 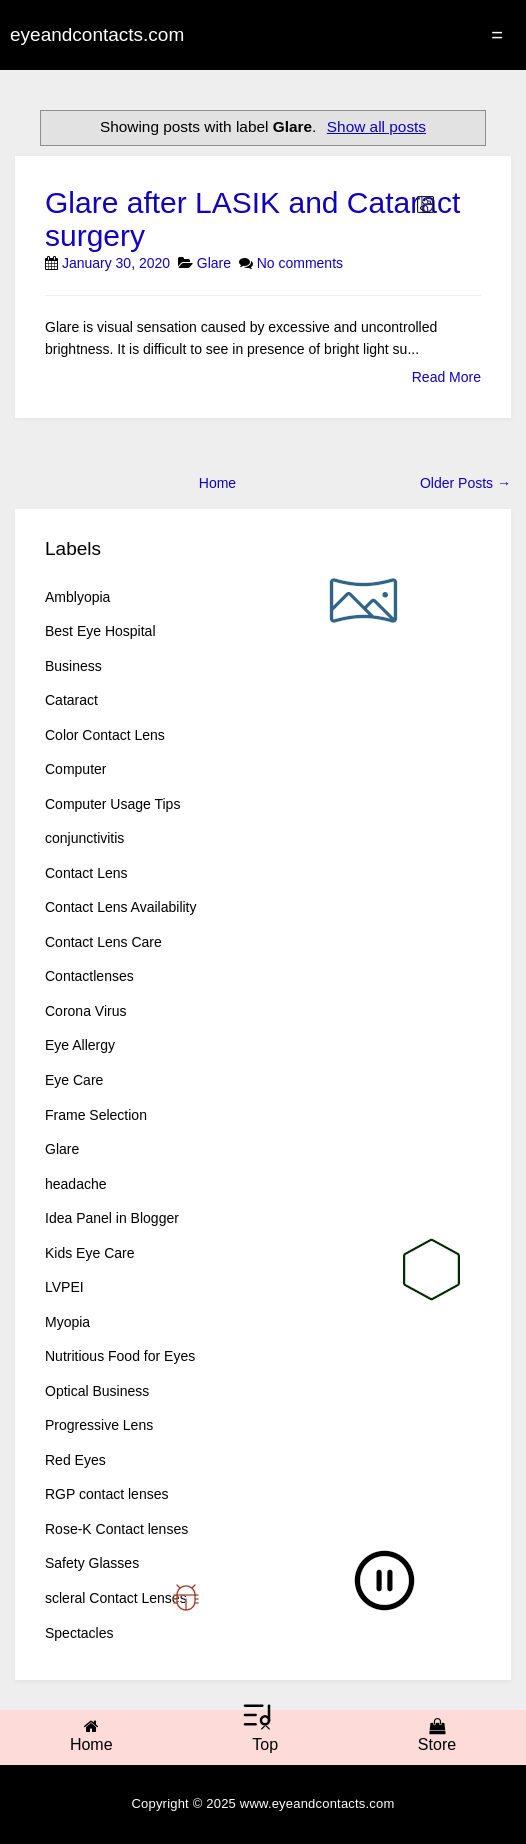 I want to click on view music playlist, so click(x=257, y=1715).